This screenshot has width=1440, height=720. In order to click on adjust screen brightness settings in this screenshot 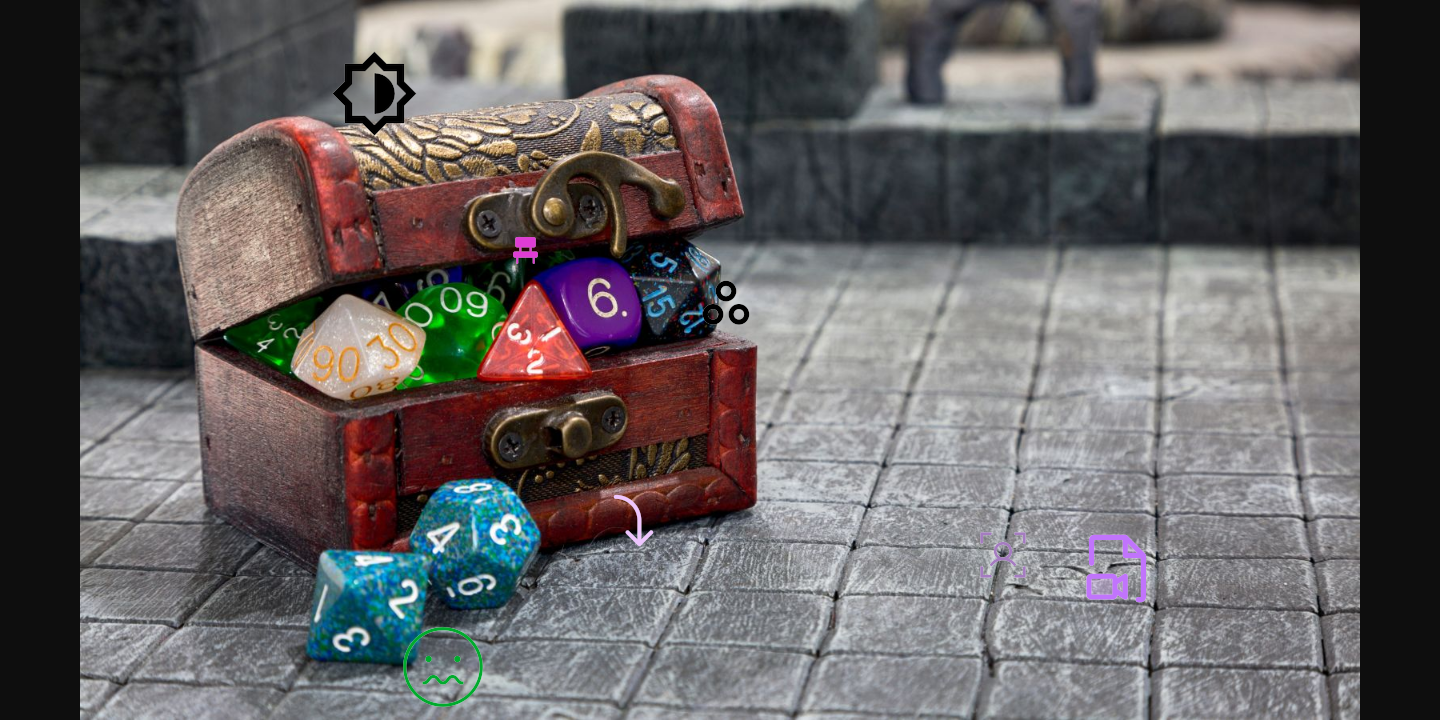, I will do `click(374, 93)`.